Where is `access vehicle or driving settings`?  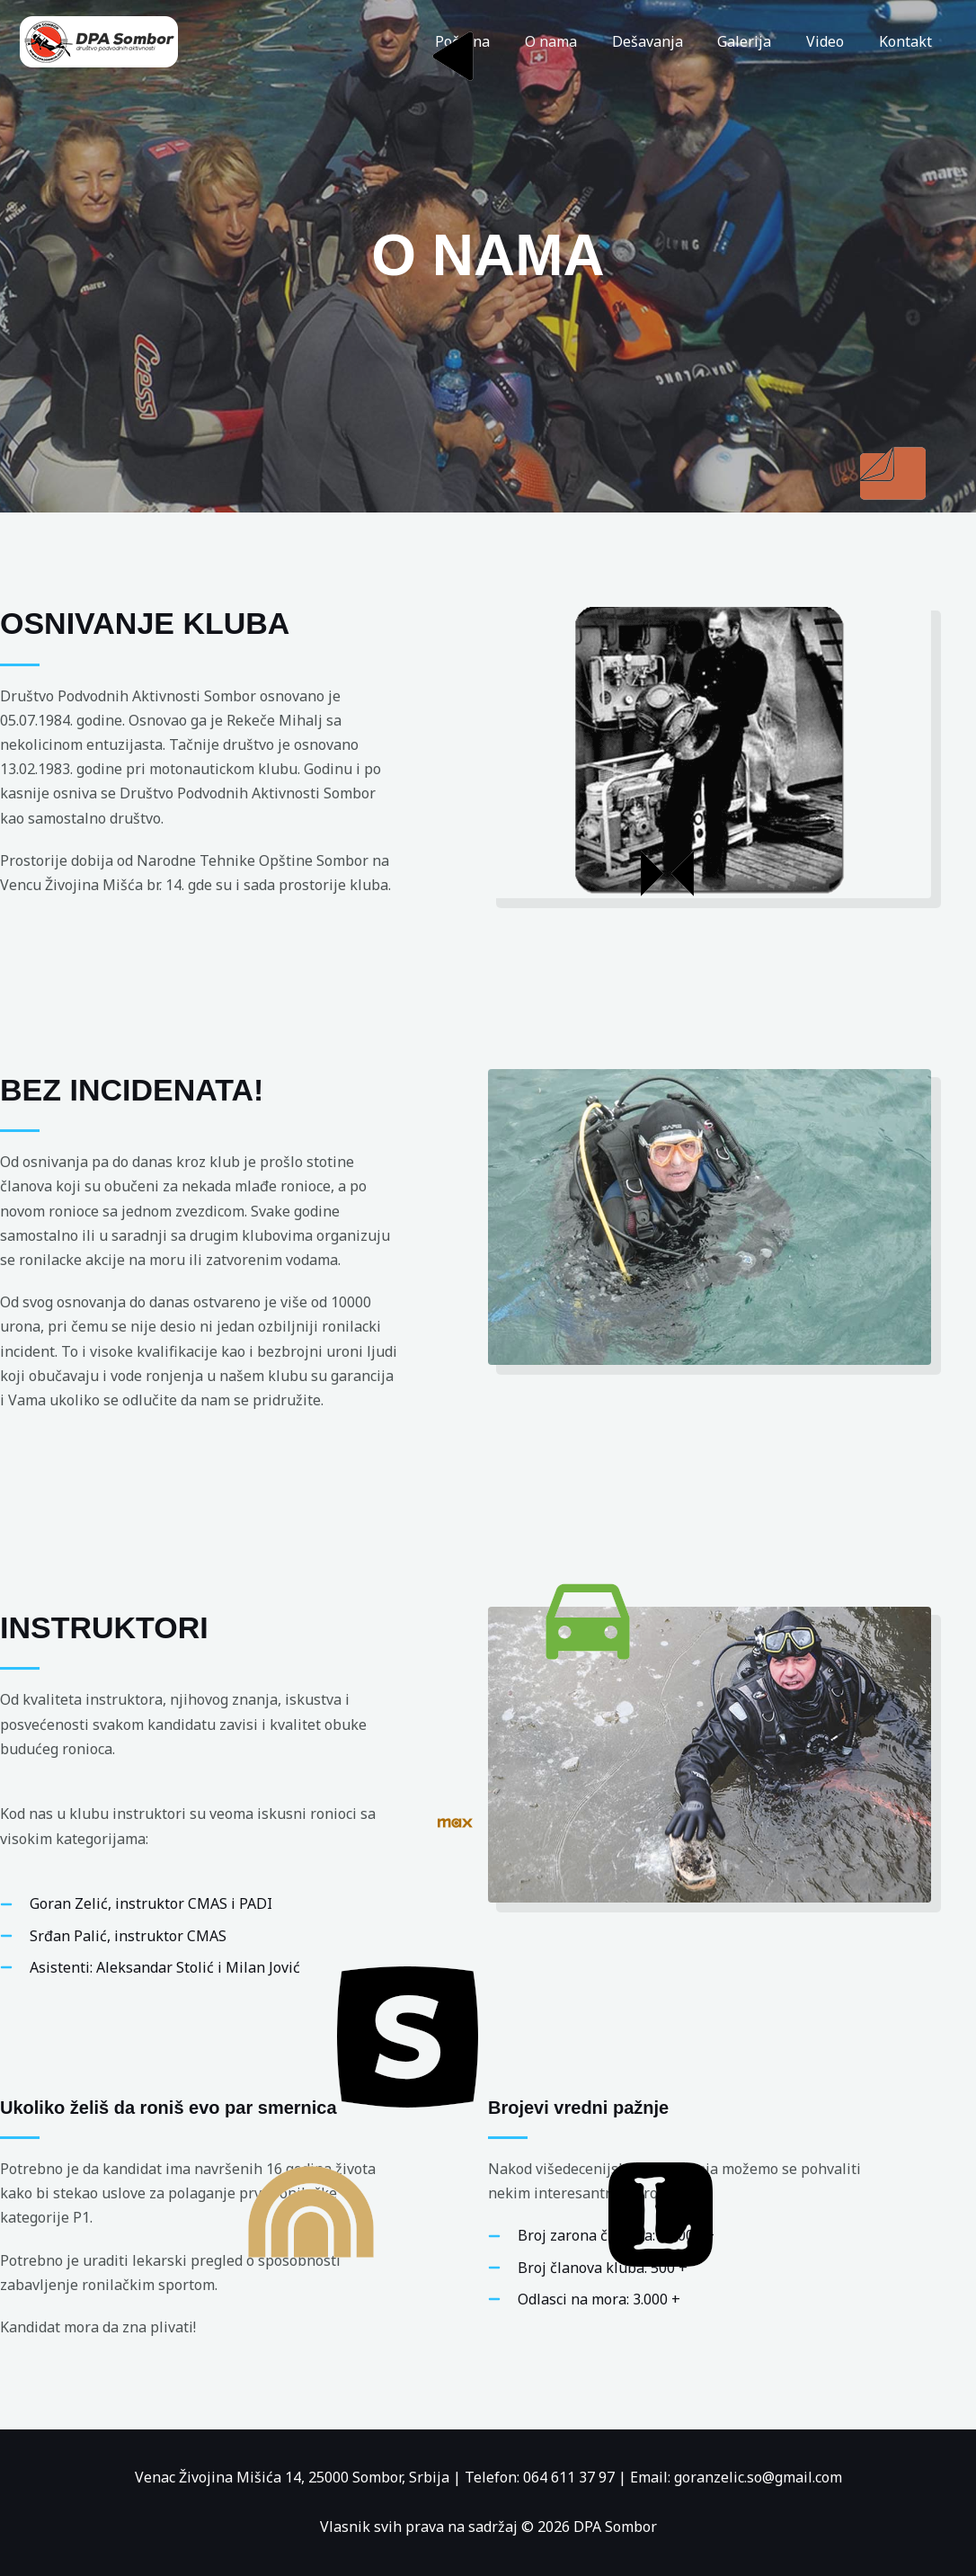 access vehicle or driving settings is located at coordinates (588, 1618).